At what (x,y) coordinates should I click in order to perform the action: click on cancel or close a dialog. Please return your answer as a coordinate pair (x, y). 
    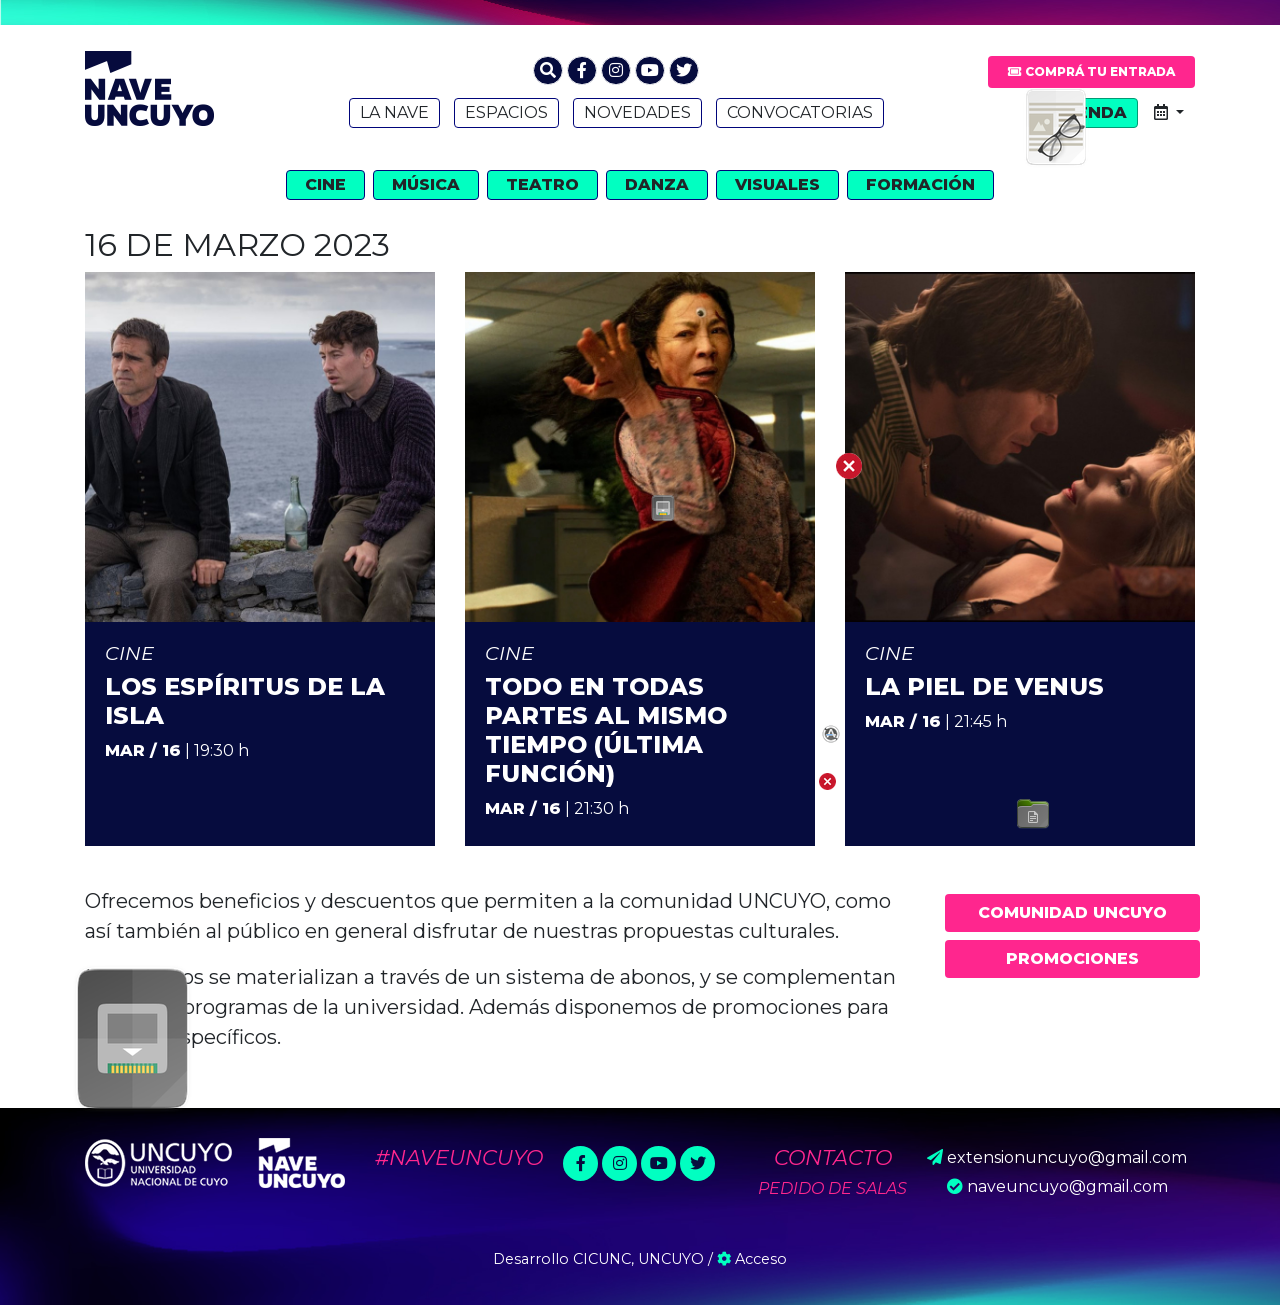
    Looking at the image, I should click on (827, 781).